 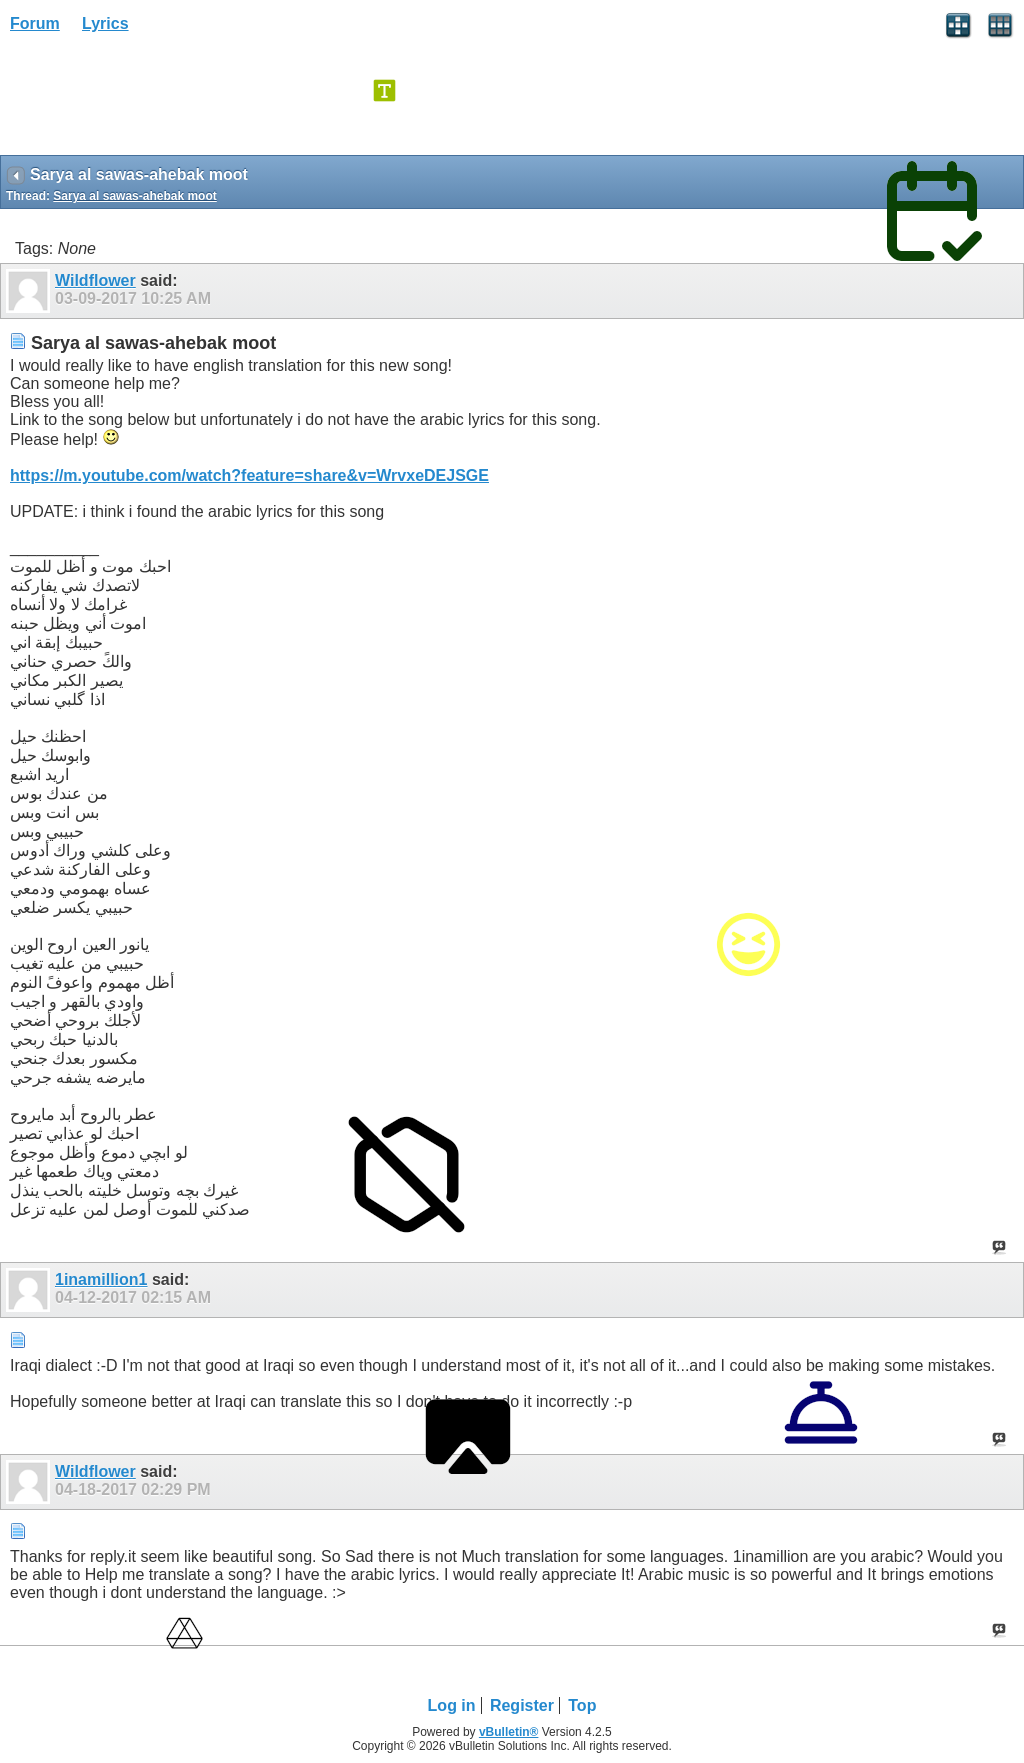 I want to click on stream content to an external display, so click(x=468, y=1435).